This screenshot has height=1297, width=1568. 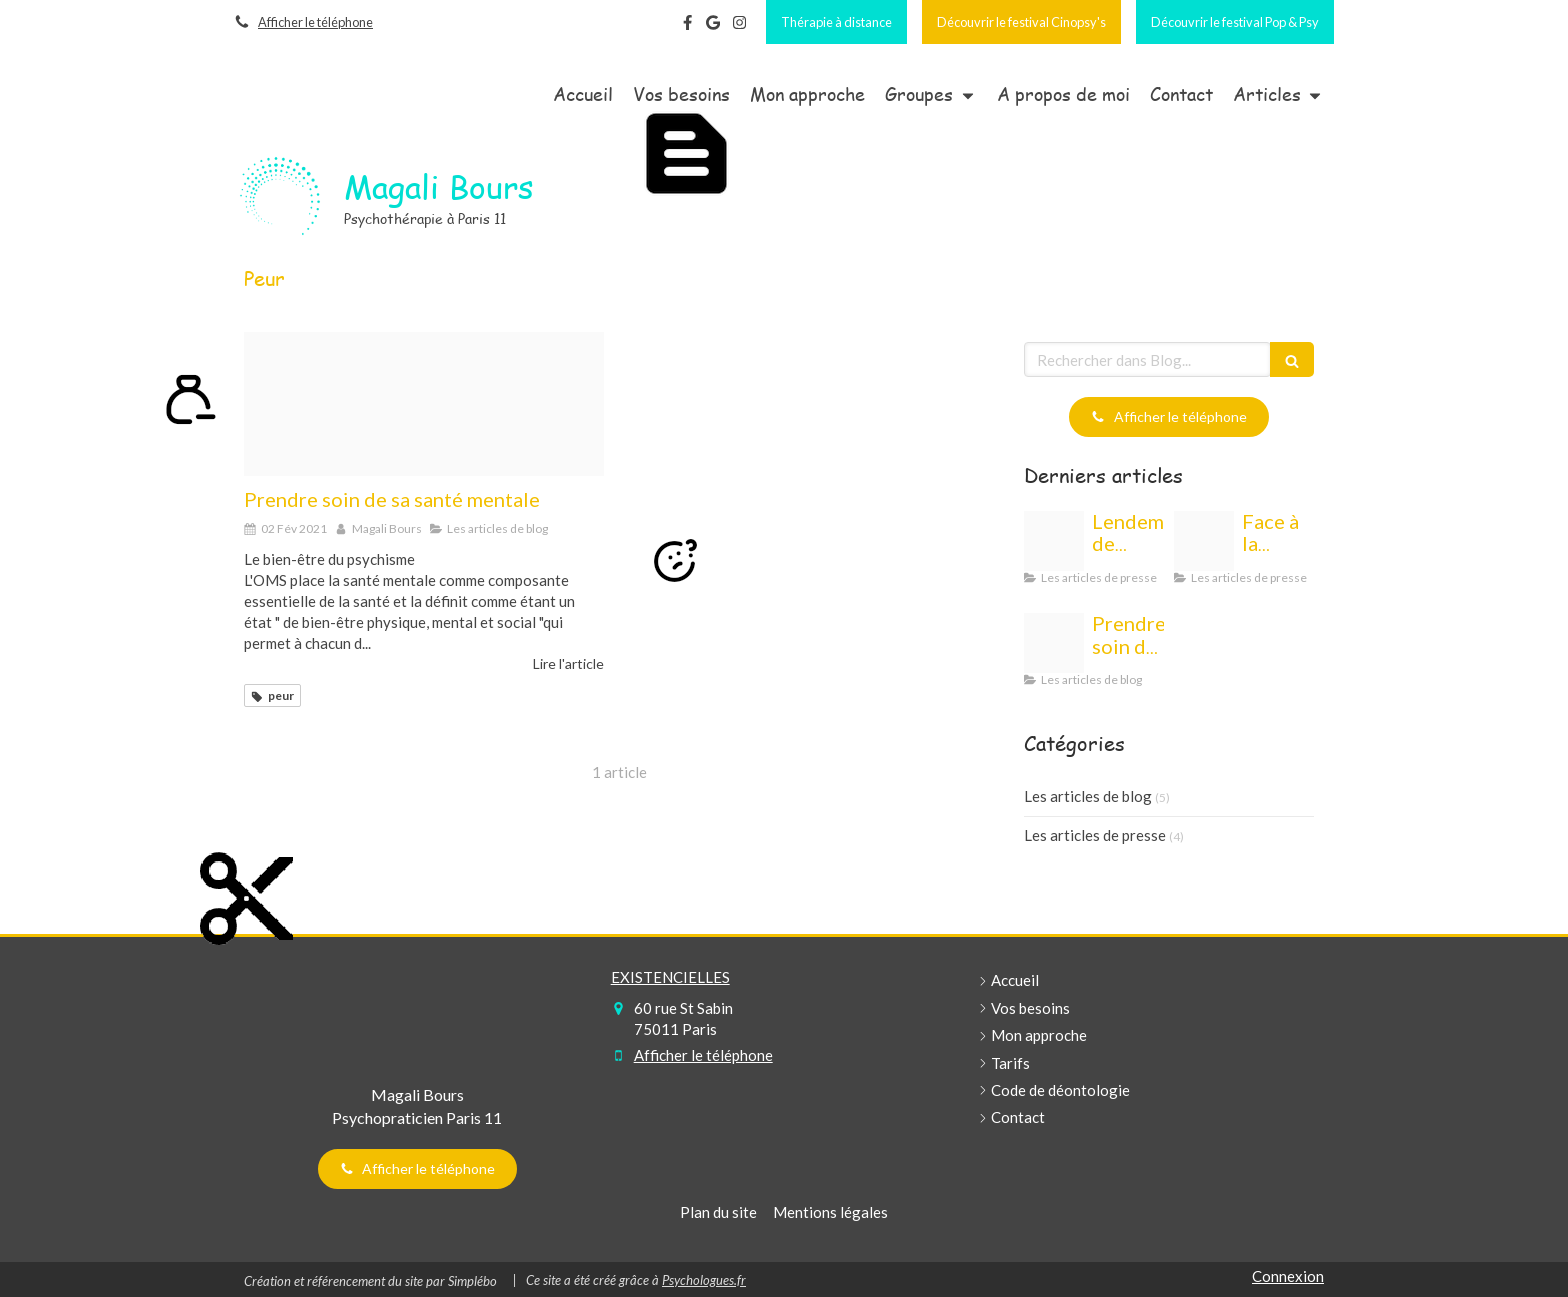 What do you see at coordinates (686, 153) in the screenshot?
I see `view text snippet or document preview` at bounding box center [686, 153].